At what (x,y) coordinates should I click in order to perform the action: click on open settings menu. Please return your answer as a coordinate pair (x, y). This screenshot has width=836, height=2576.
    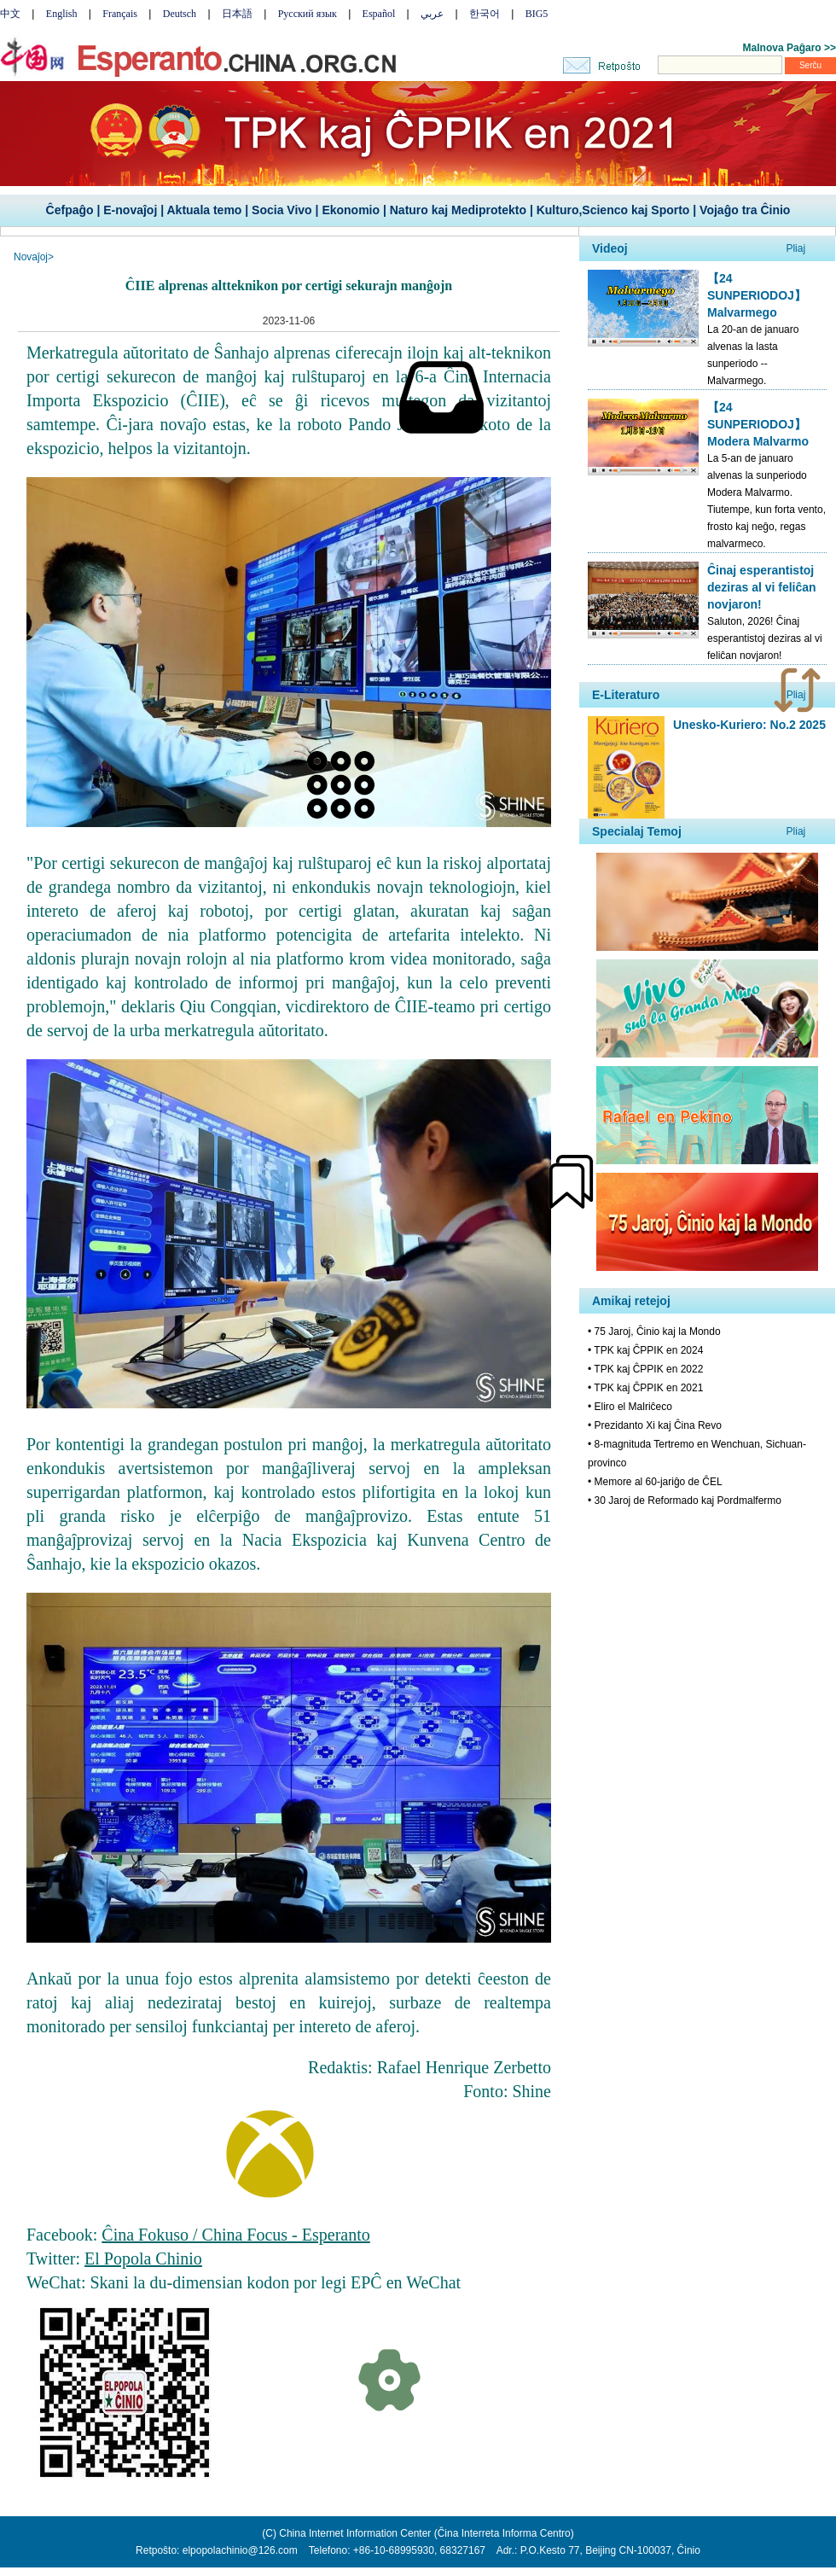
    Looking at the image, I should click on (389, 2380).